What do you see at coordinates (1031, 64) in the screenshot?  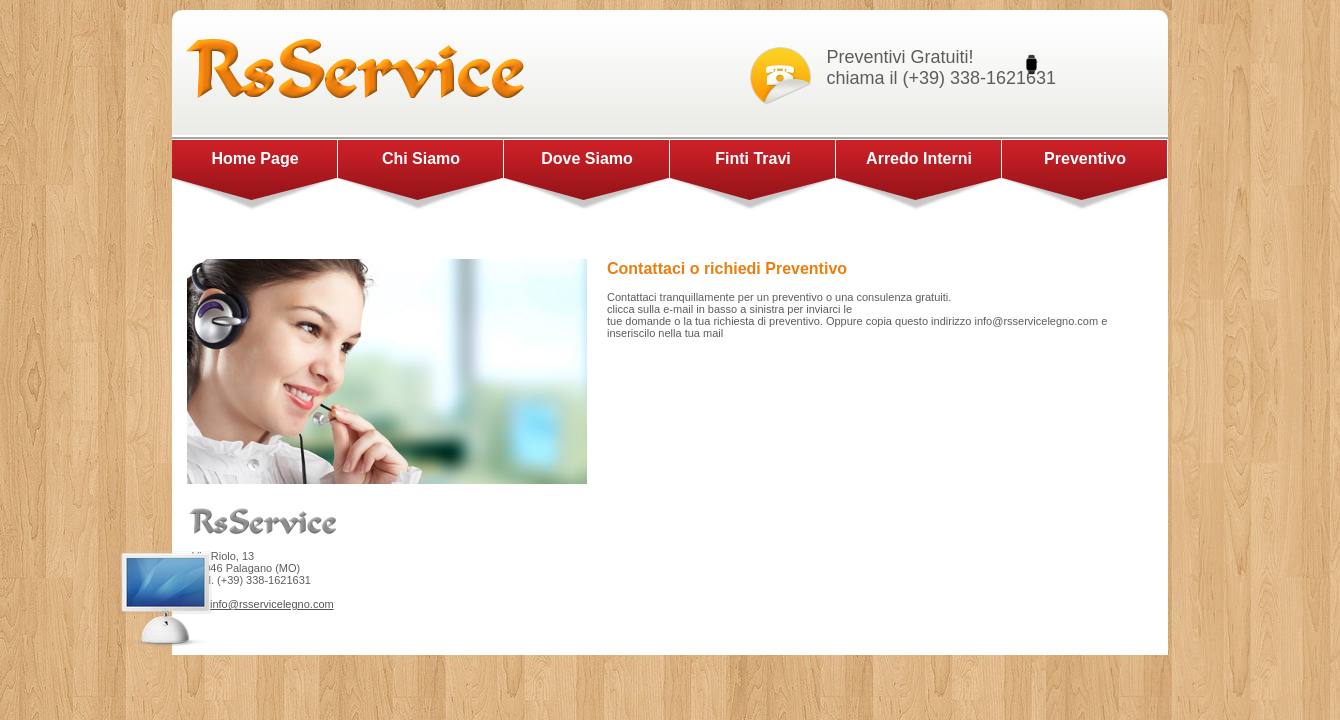 I see `apple watch series 9 device icon` at bounding box center [1031, 64].